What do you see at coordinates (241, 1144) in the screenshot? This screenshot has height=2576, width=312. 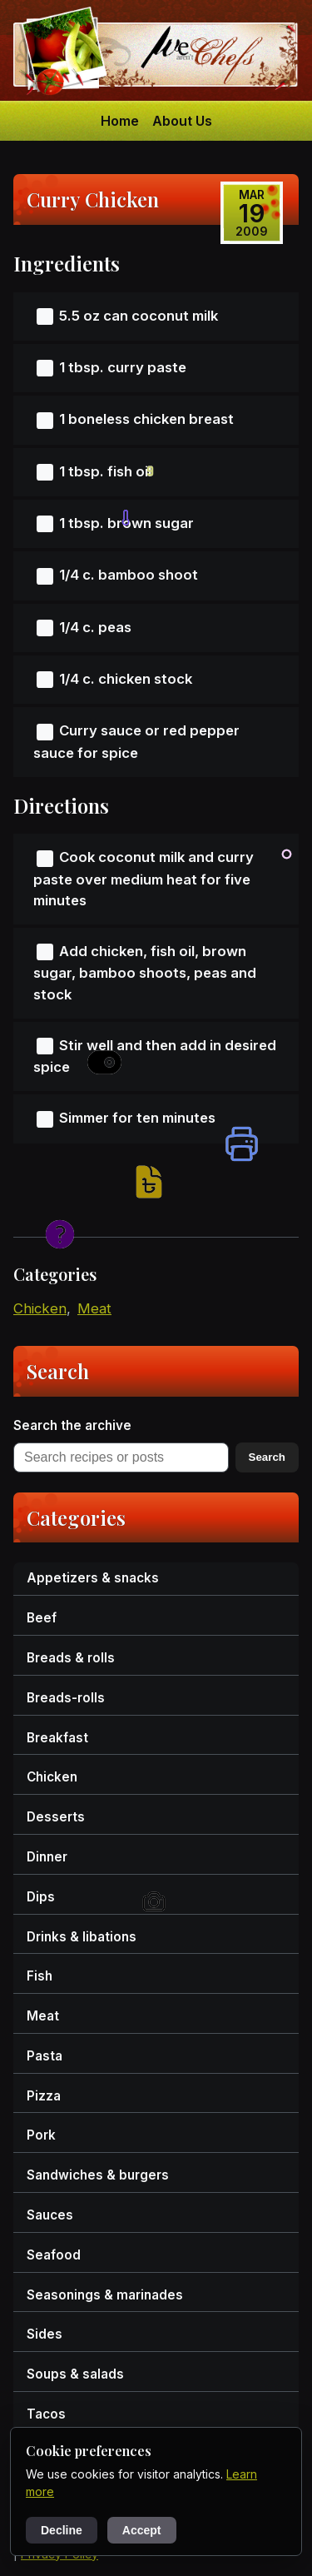 I see `print the current document` at bounding box center [241, 1144].